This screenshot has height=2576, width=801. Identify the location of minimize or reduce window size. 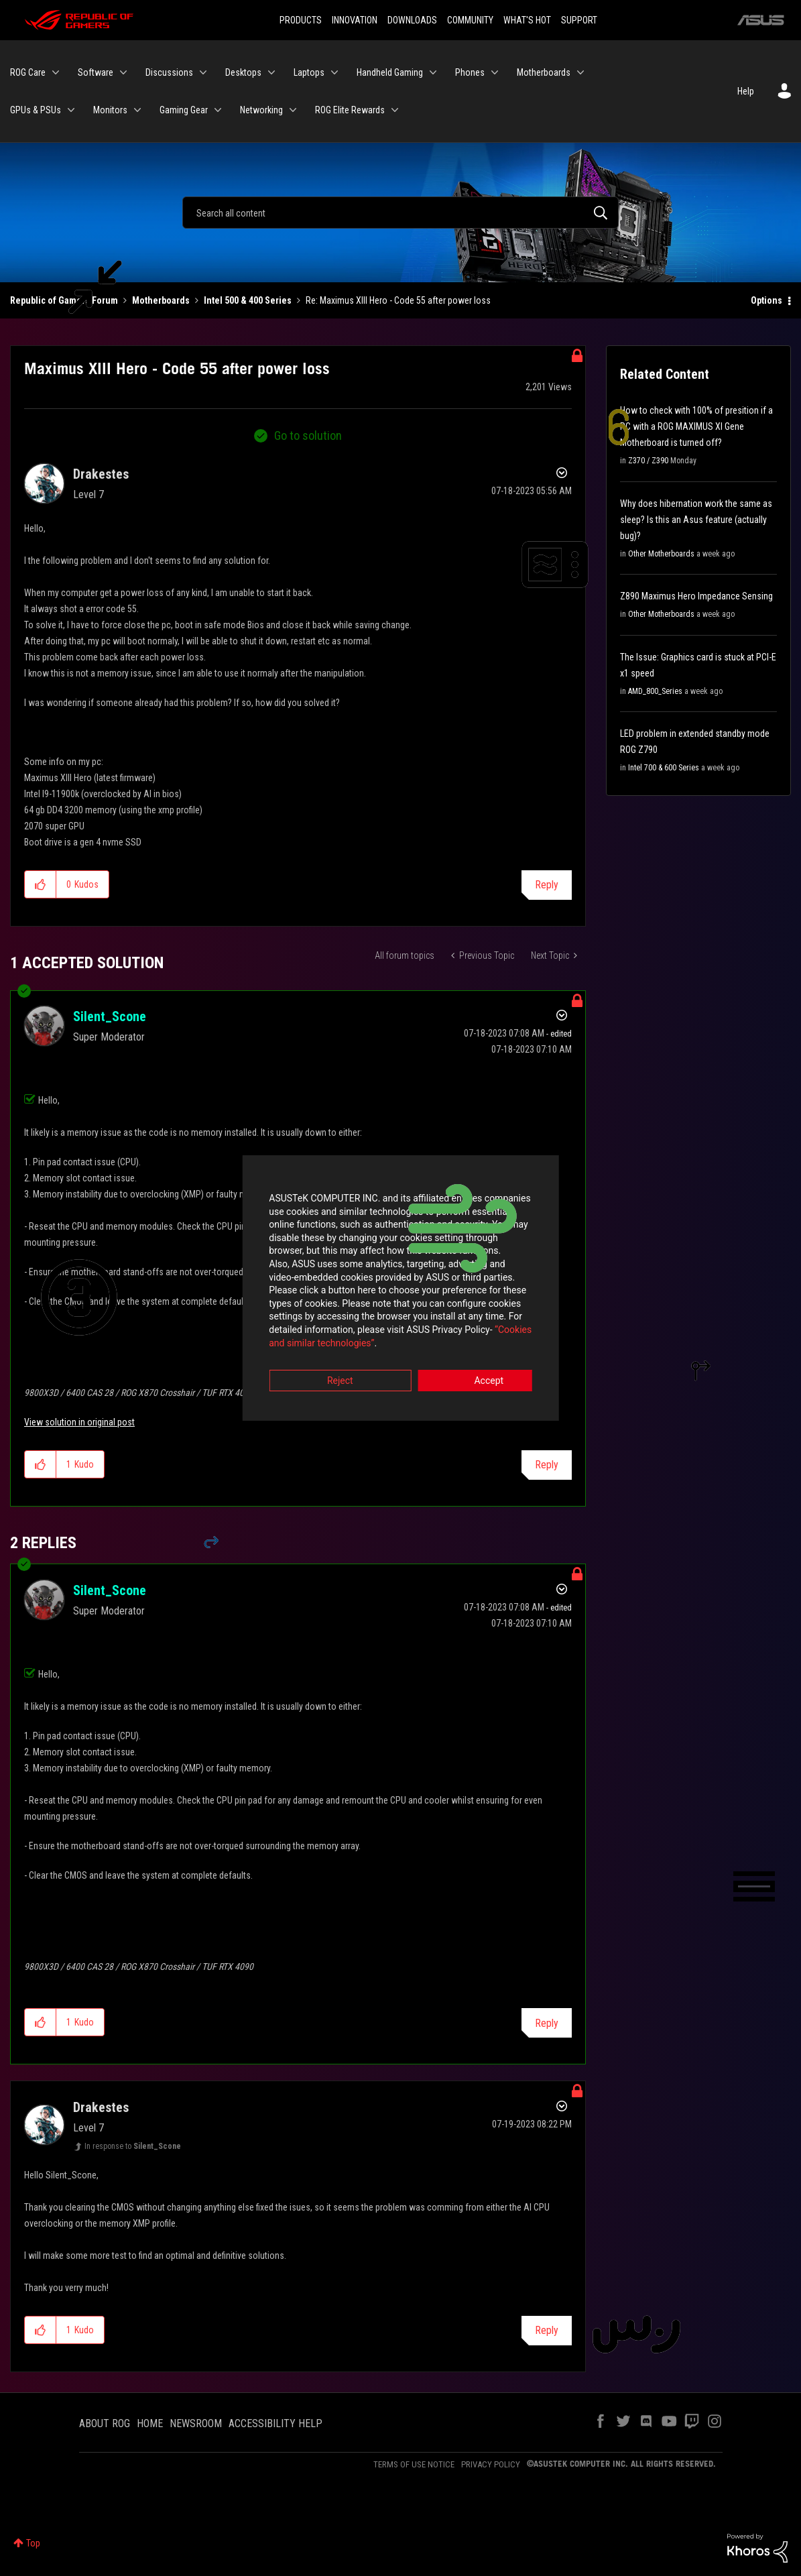
(95, 287).